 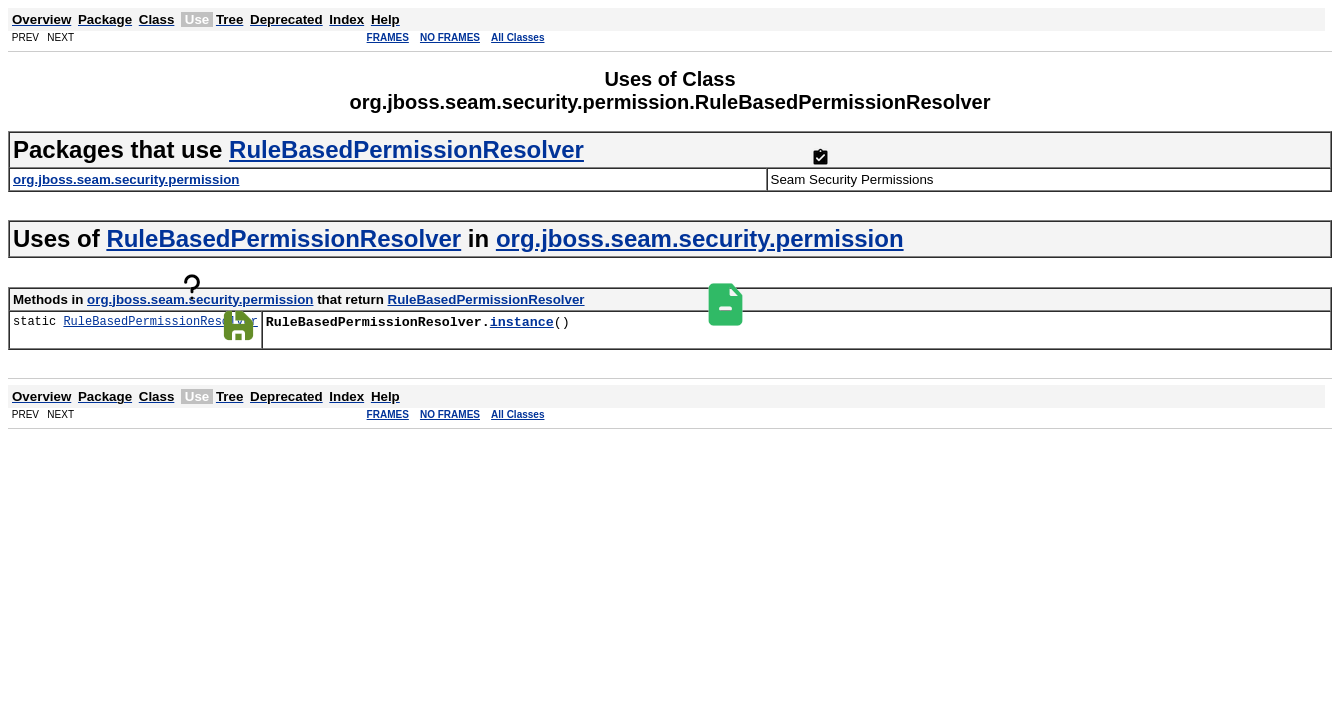 What do you see at coordinates (820, 157) in the screenshot?
I see `view completed tasks or assignments` at bounding box center [820, 157].